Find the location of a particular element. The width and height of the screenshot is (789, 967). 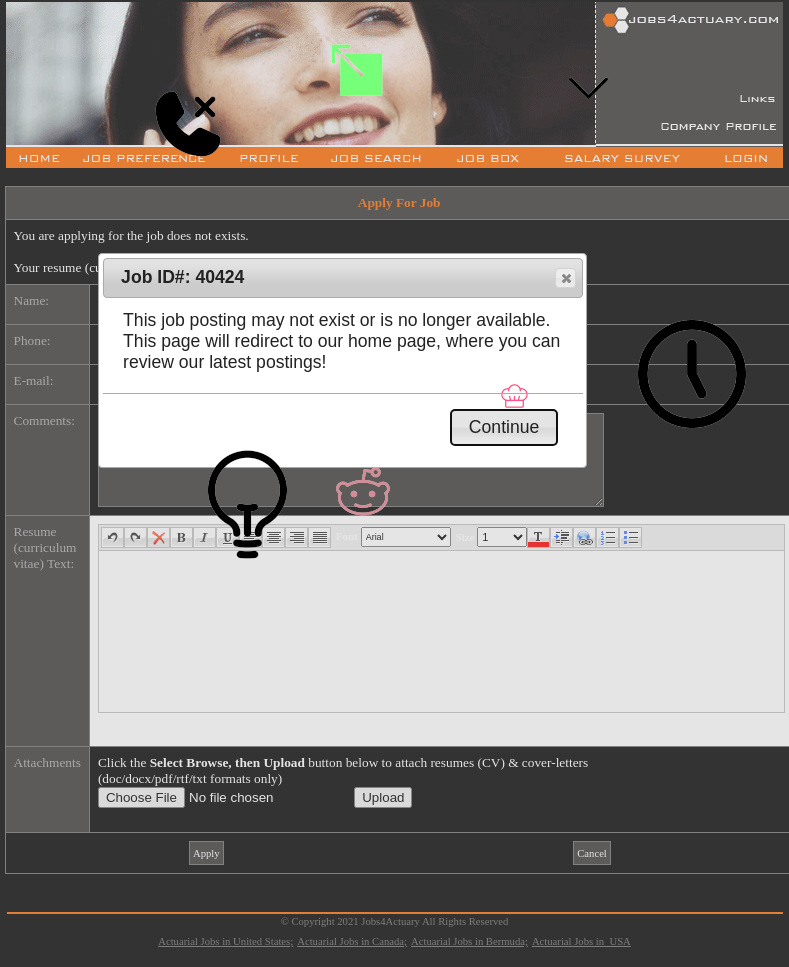

indicates the time is 5 o'clock is located at coordinates (692, 374).